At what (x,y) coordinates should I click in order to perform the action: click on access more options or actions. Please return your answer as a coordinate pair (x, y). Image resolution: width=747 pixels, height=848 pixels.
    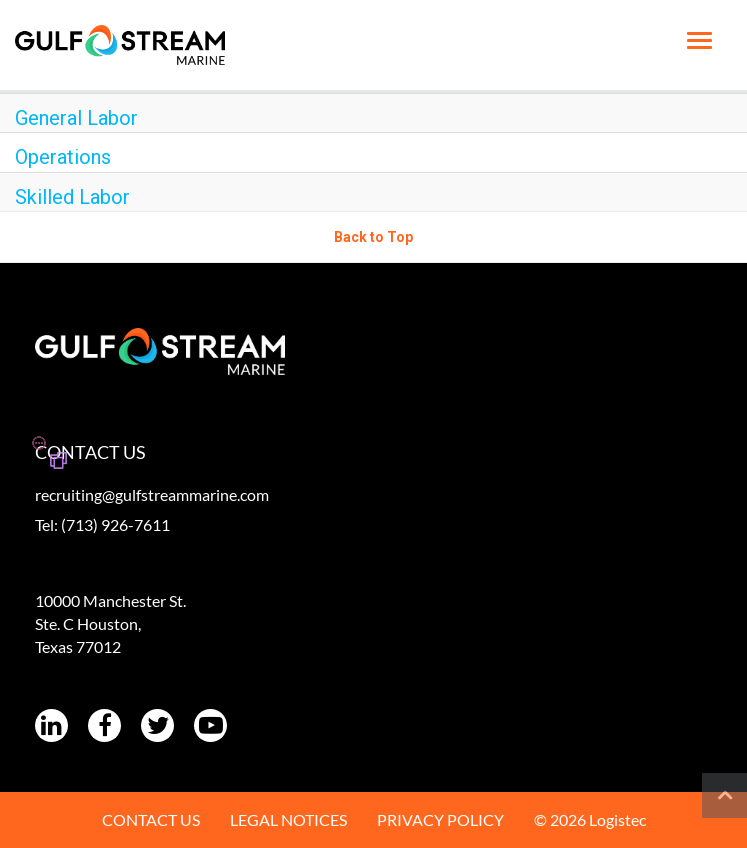
    Looking at the image, I should click on (39, 443).